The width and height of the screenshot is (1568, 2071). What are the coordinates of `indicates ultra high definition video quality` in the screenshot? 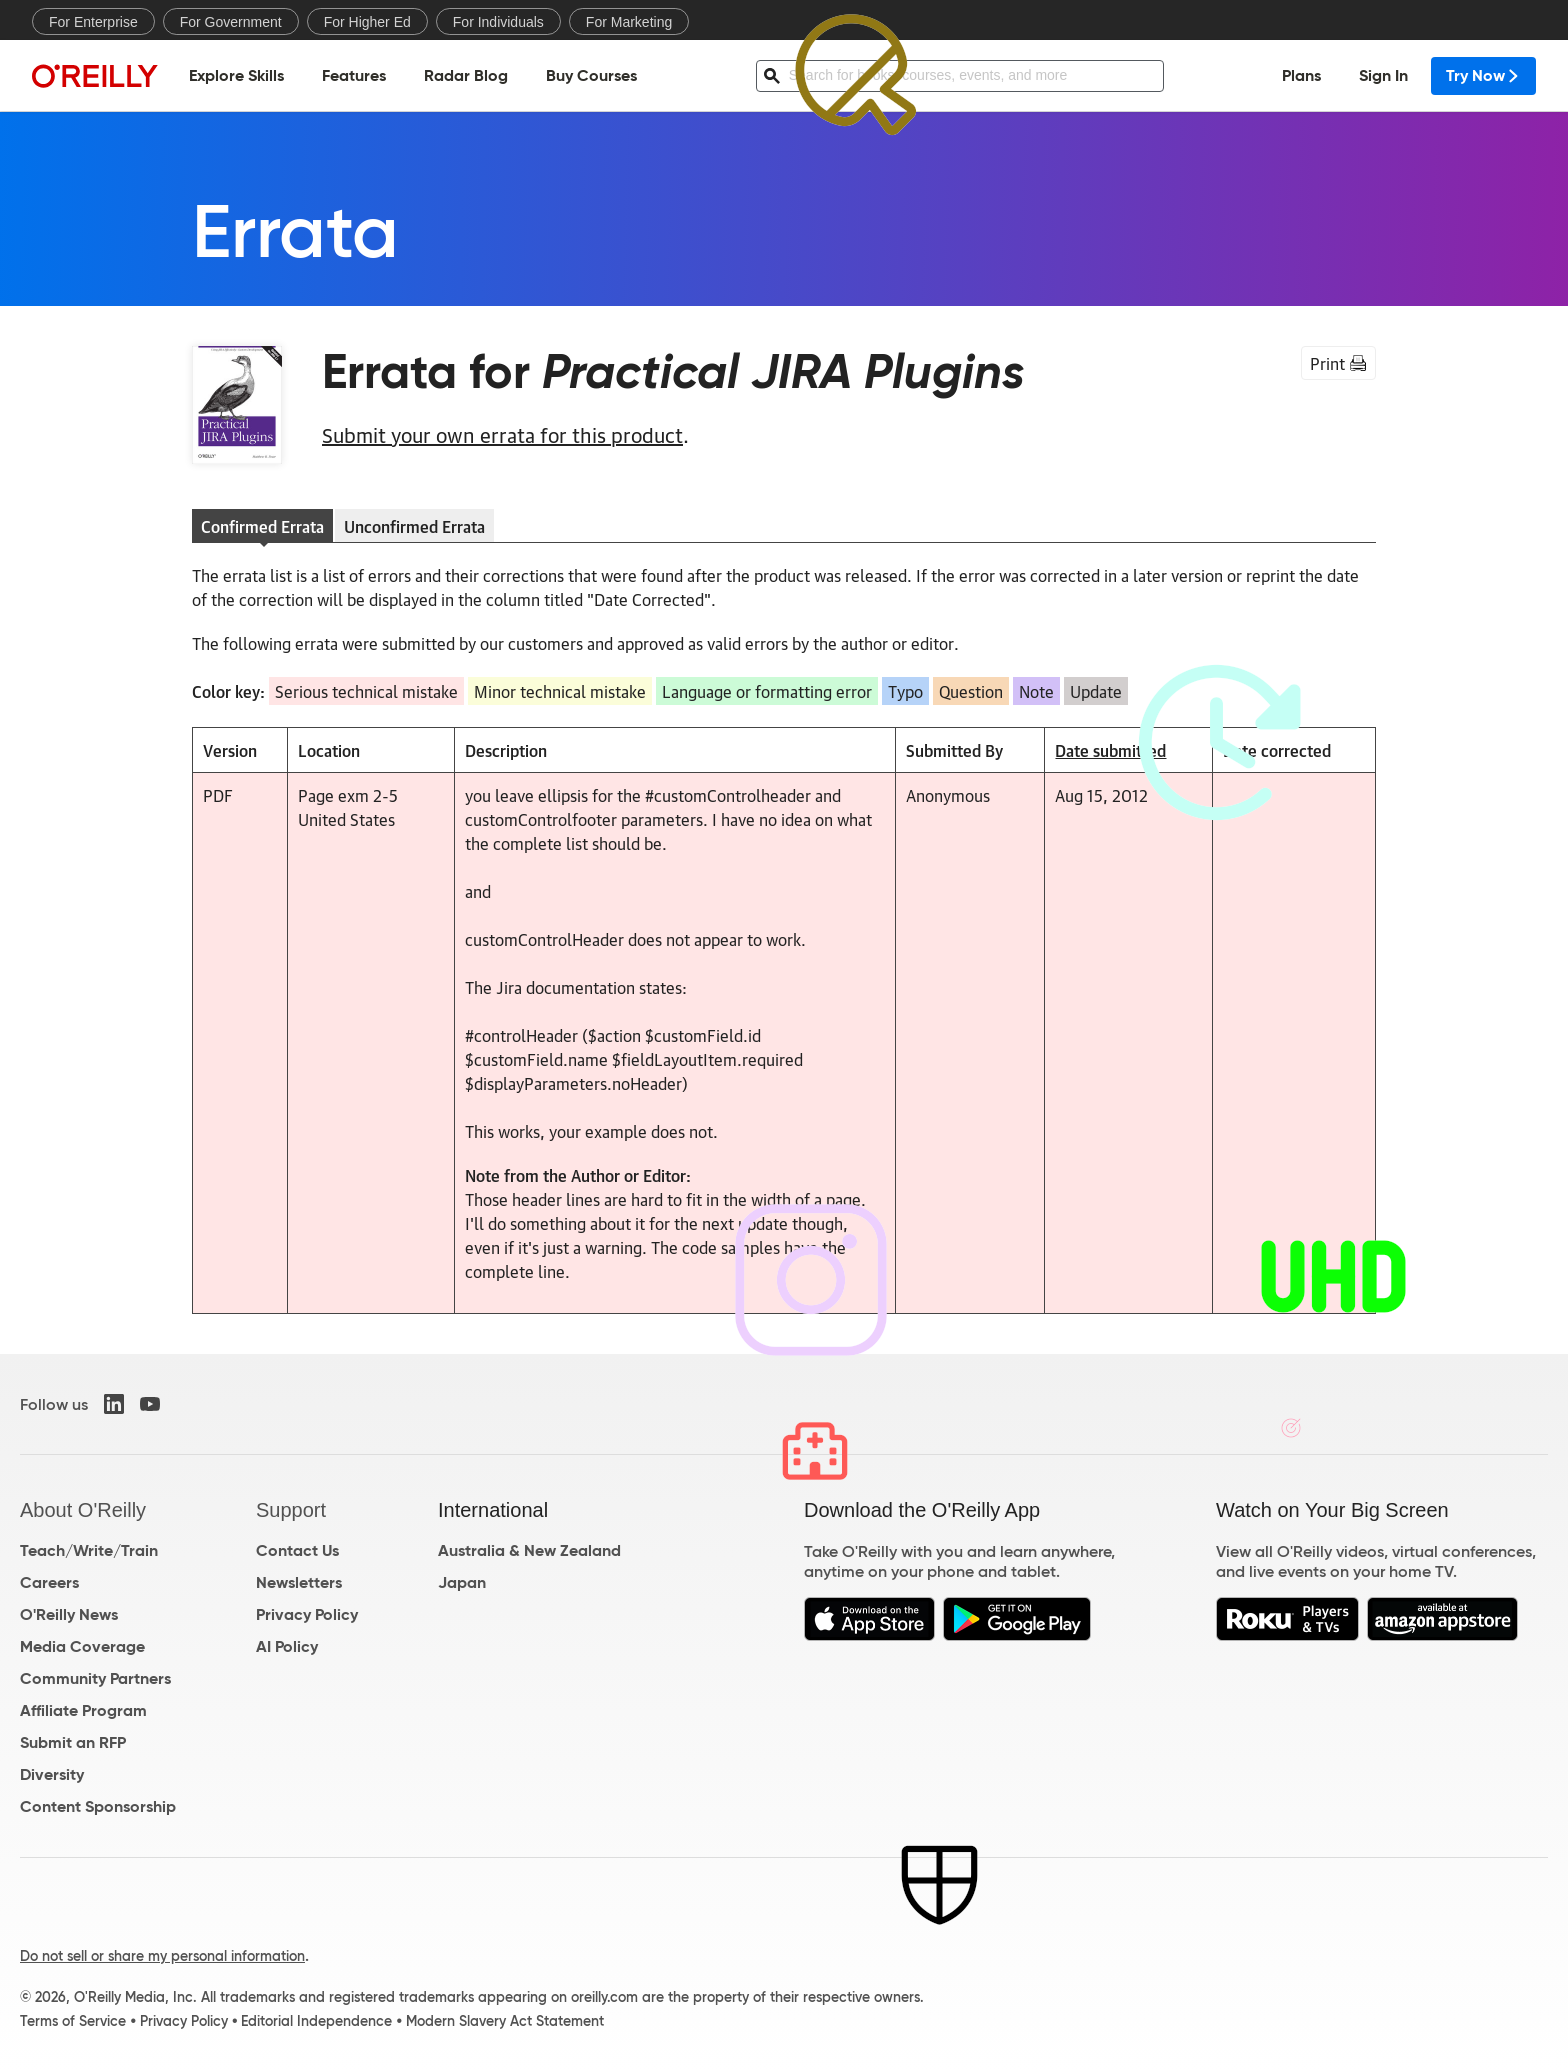 It's located at (1333, 1276).